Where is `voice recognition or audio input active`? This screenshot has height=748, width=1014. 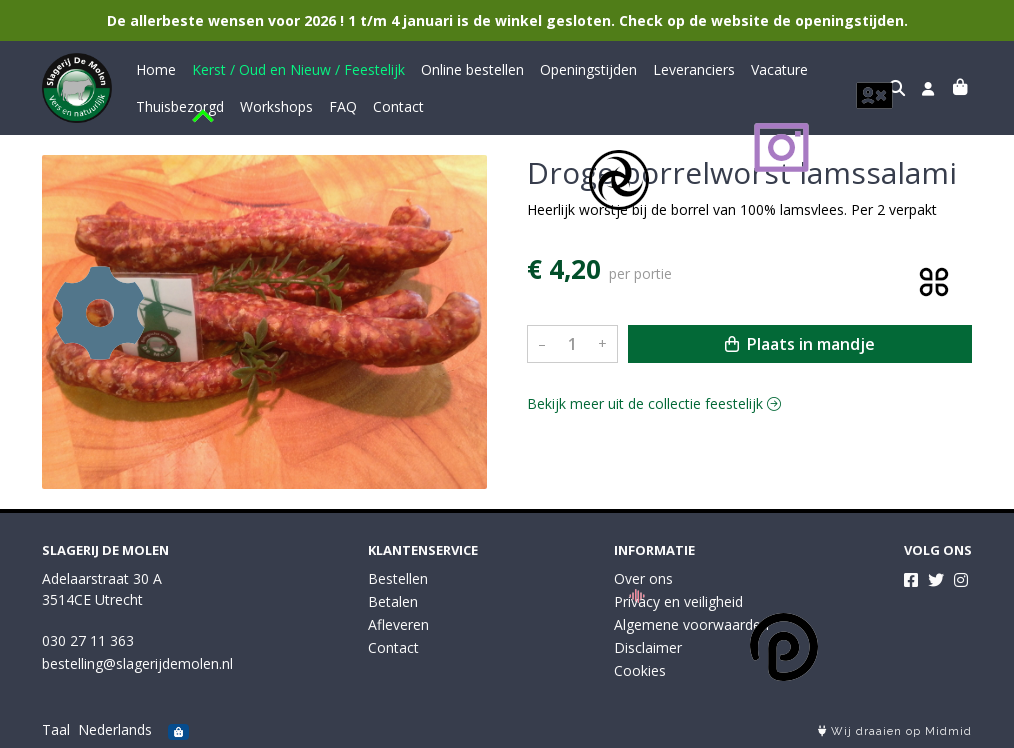
voice recognition or audio input active is located at coordinates (637, 596).